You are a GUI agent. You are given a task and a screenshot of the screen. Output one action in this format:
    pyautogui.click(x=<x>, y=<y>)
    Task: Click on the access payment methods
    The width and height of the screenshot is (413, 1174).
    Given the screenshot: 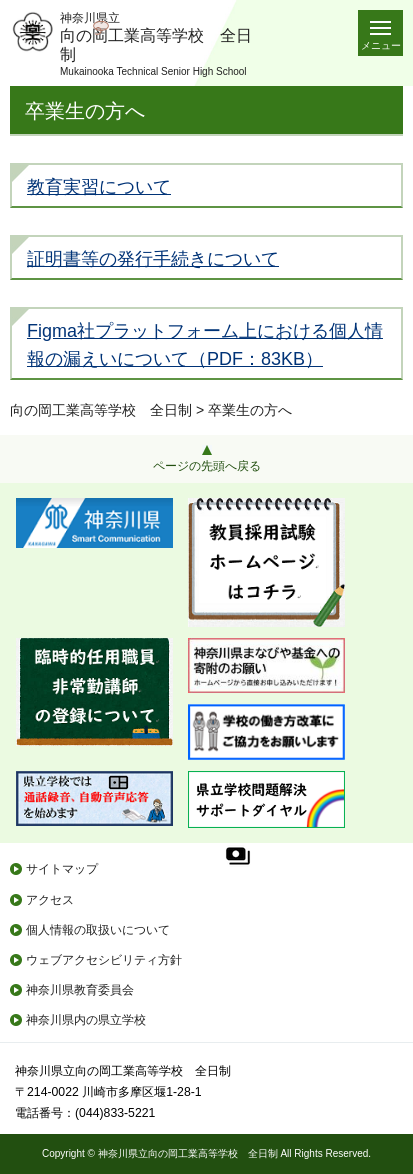 What is the action you would take?
    pyautogui.click(x=238, y=856)
    